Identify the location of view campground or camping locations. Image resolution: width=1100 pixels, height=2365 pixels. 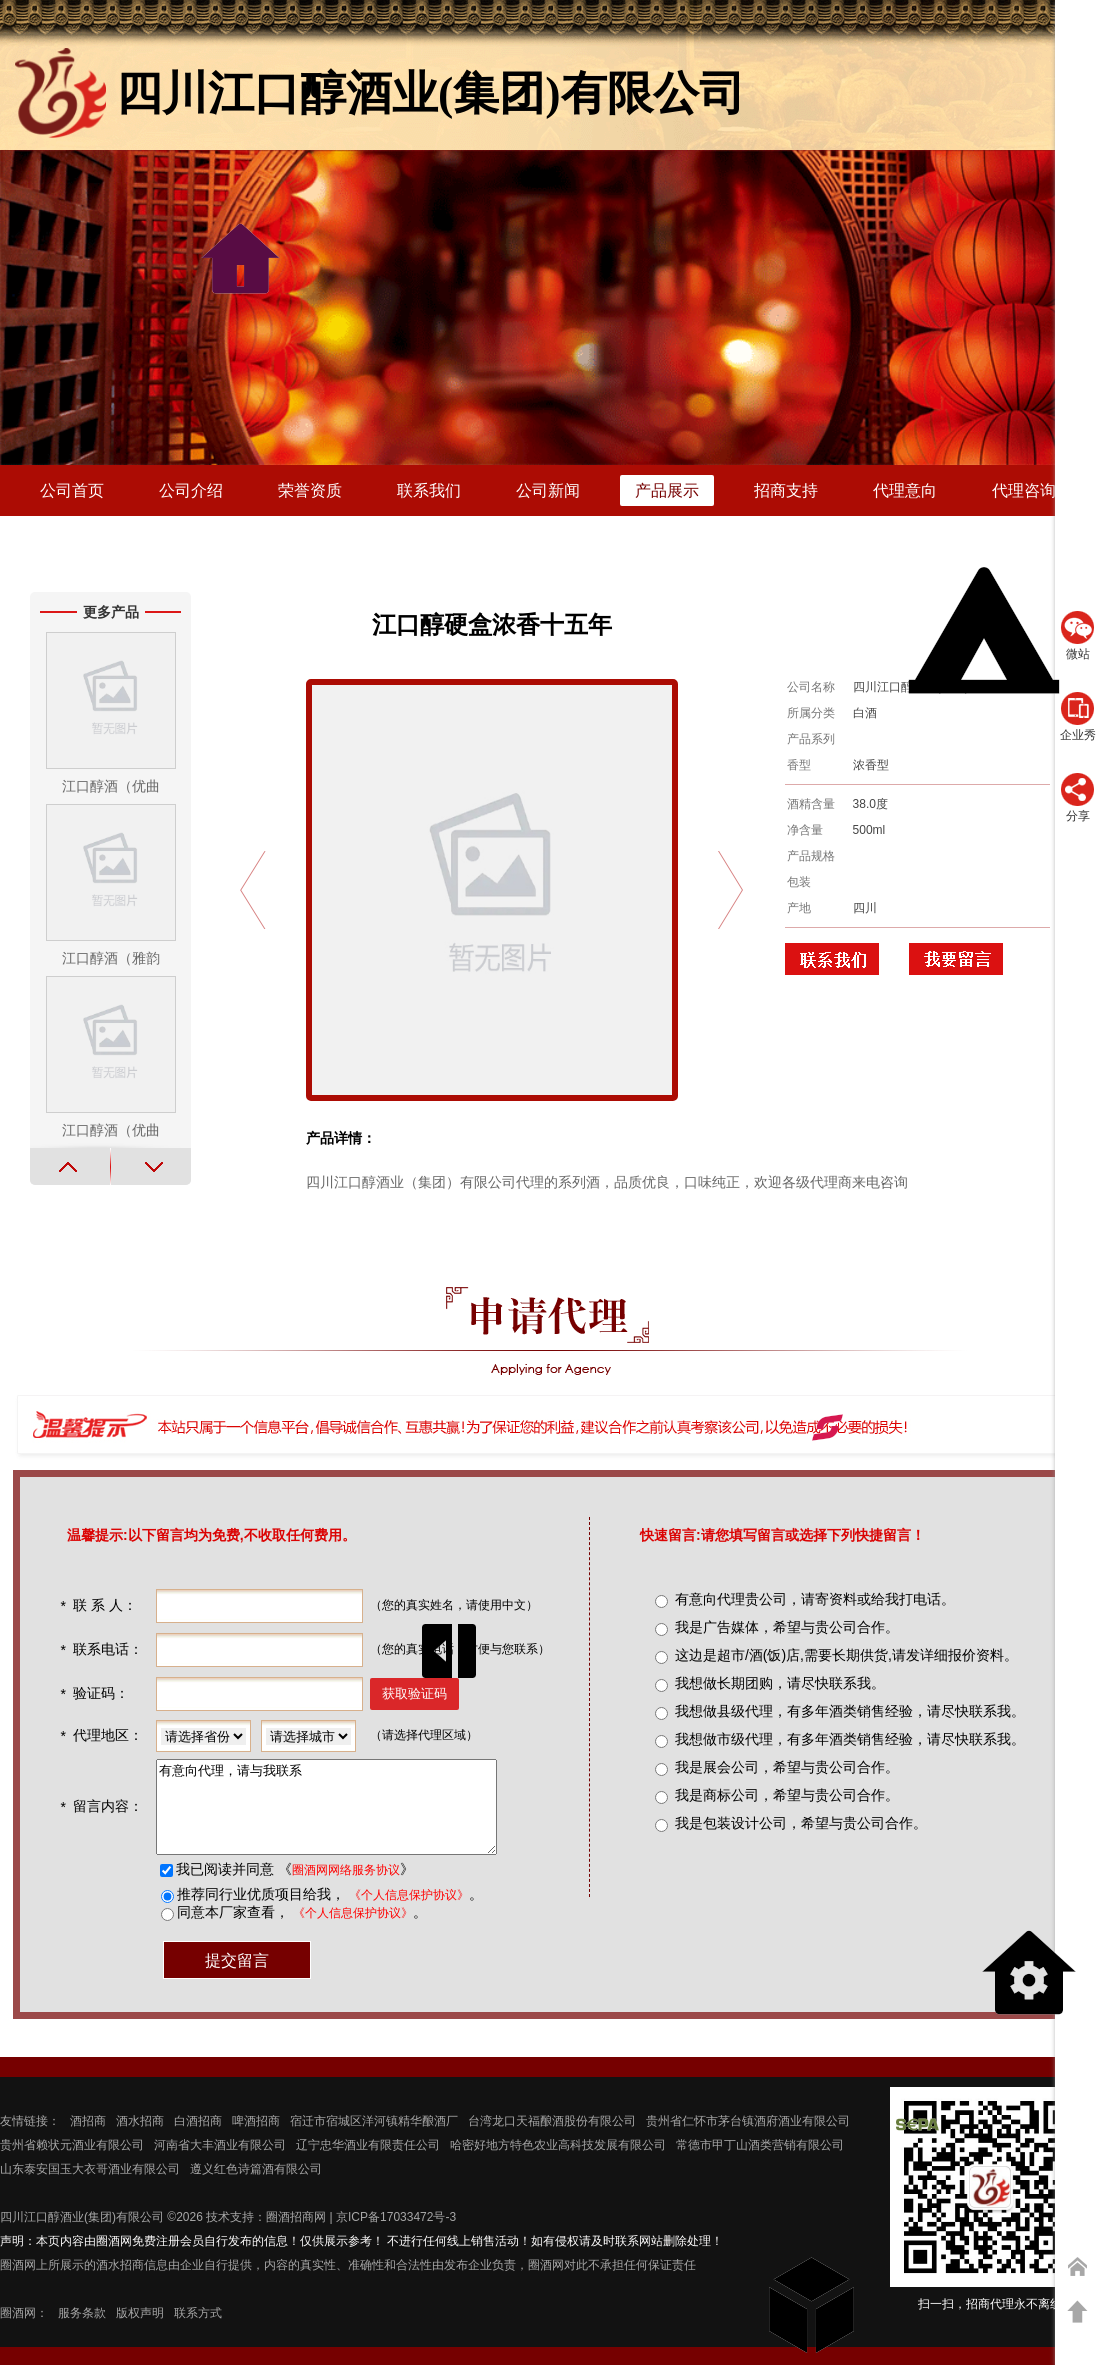
(984, 632).